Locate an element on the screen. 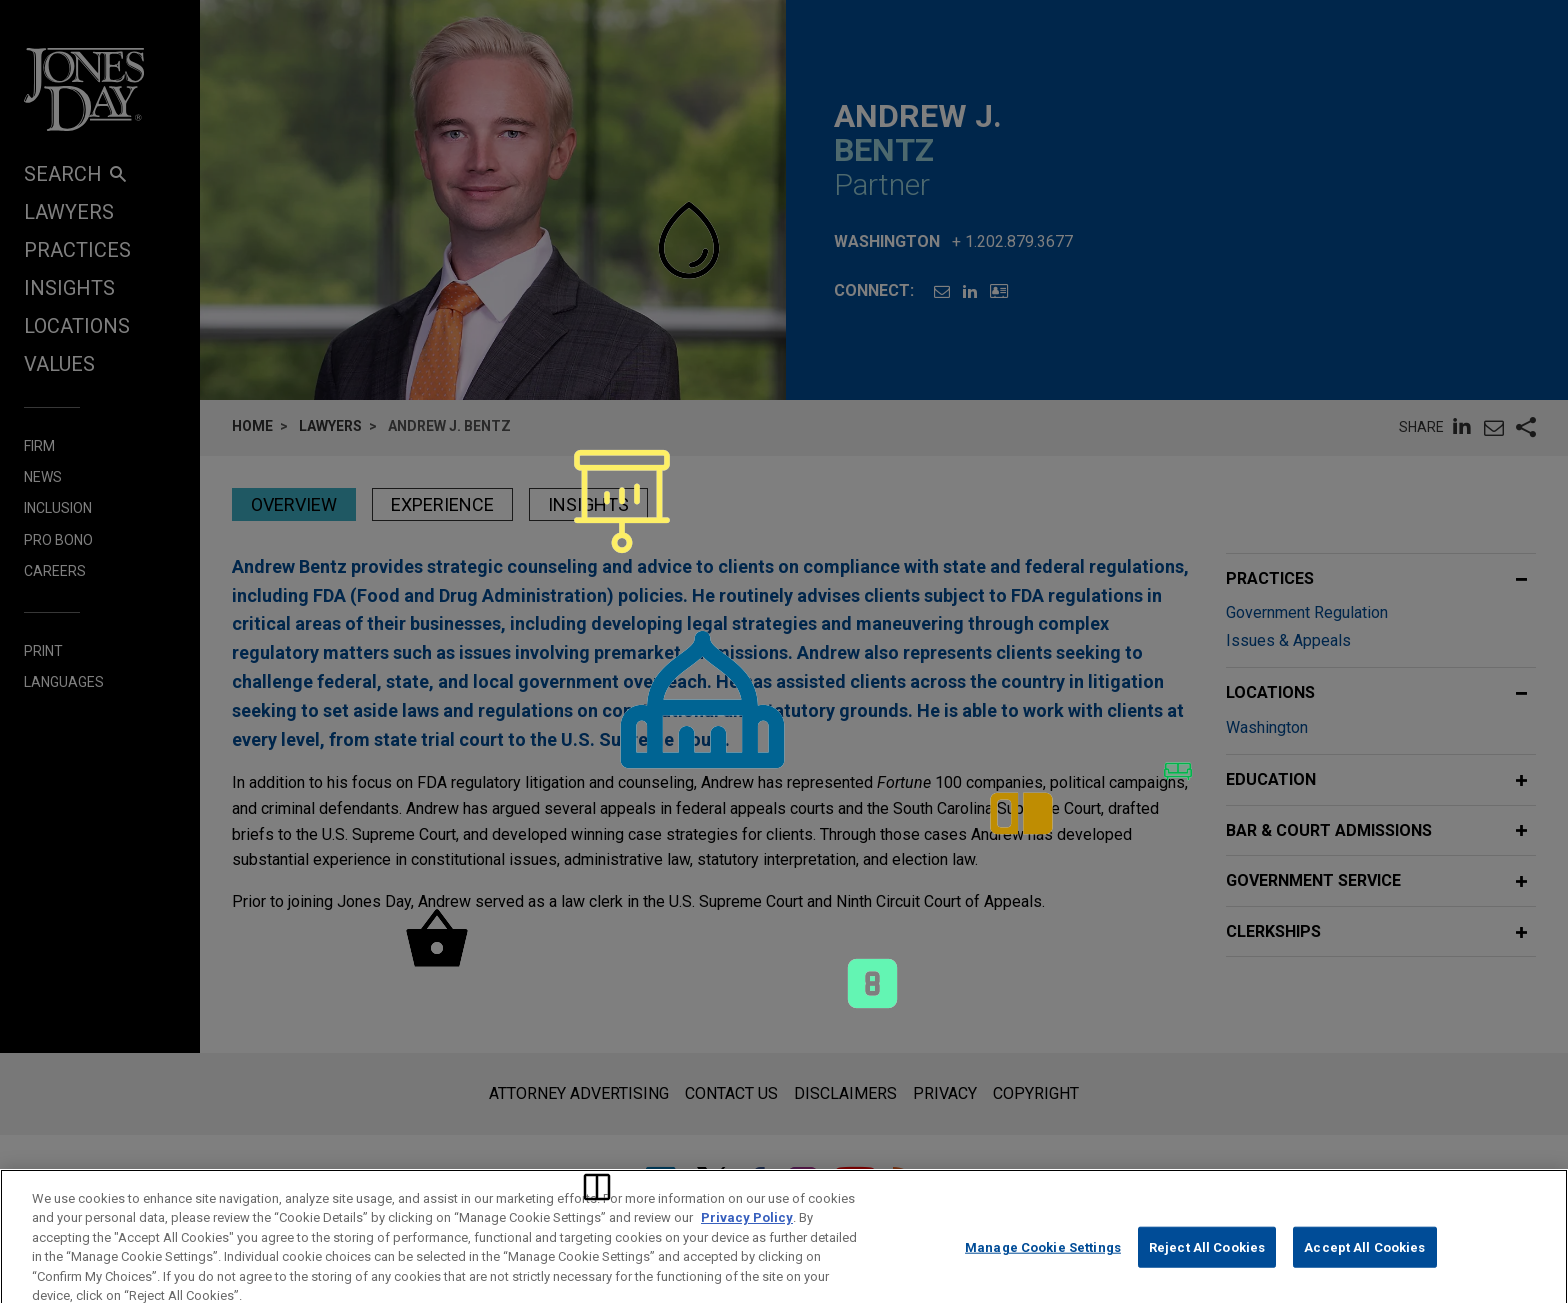 This screenshot has width=1568, height=1303. select page 8 or step 8 in a sequence is located at coordinates (872, 983).